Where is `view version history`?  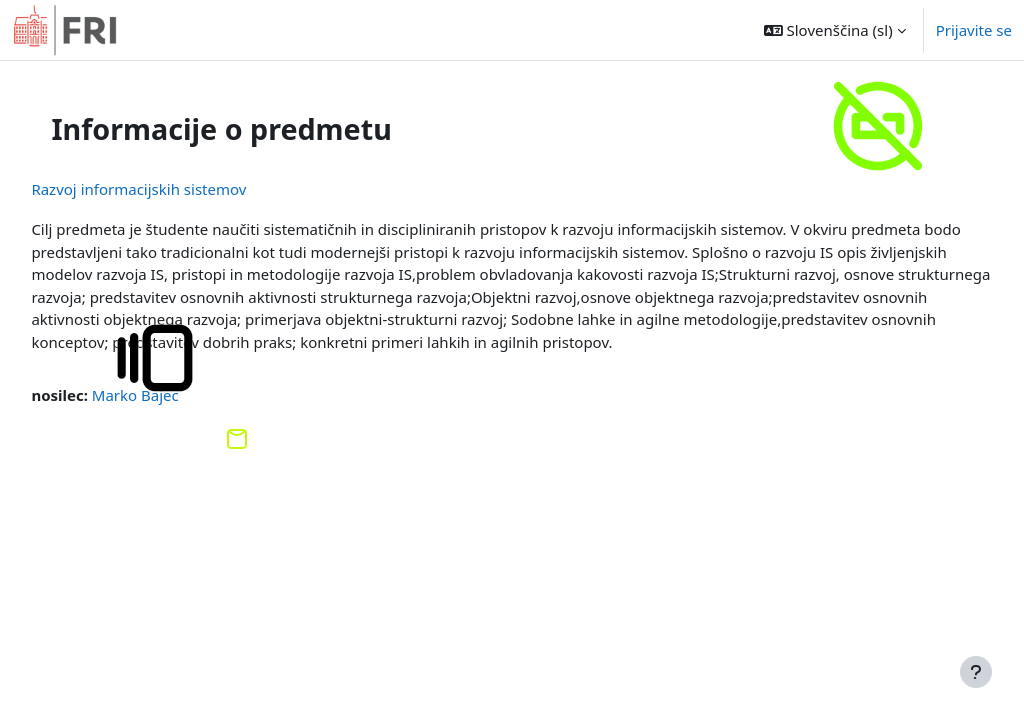 view version history is located at coordinates (155, 358).